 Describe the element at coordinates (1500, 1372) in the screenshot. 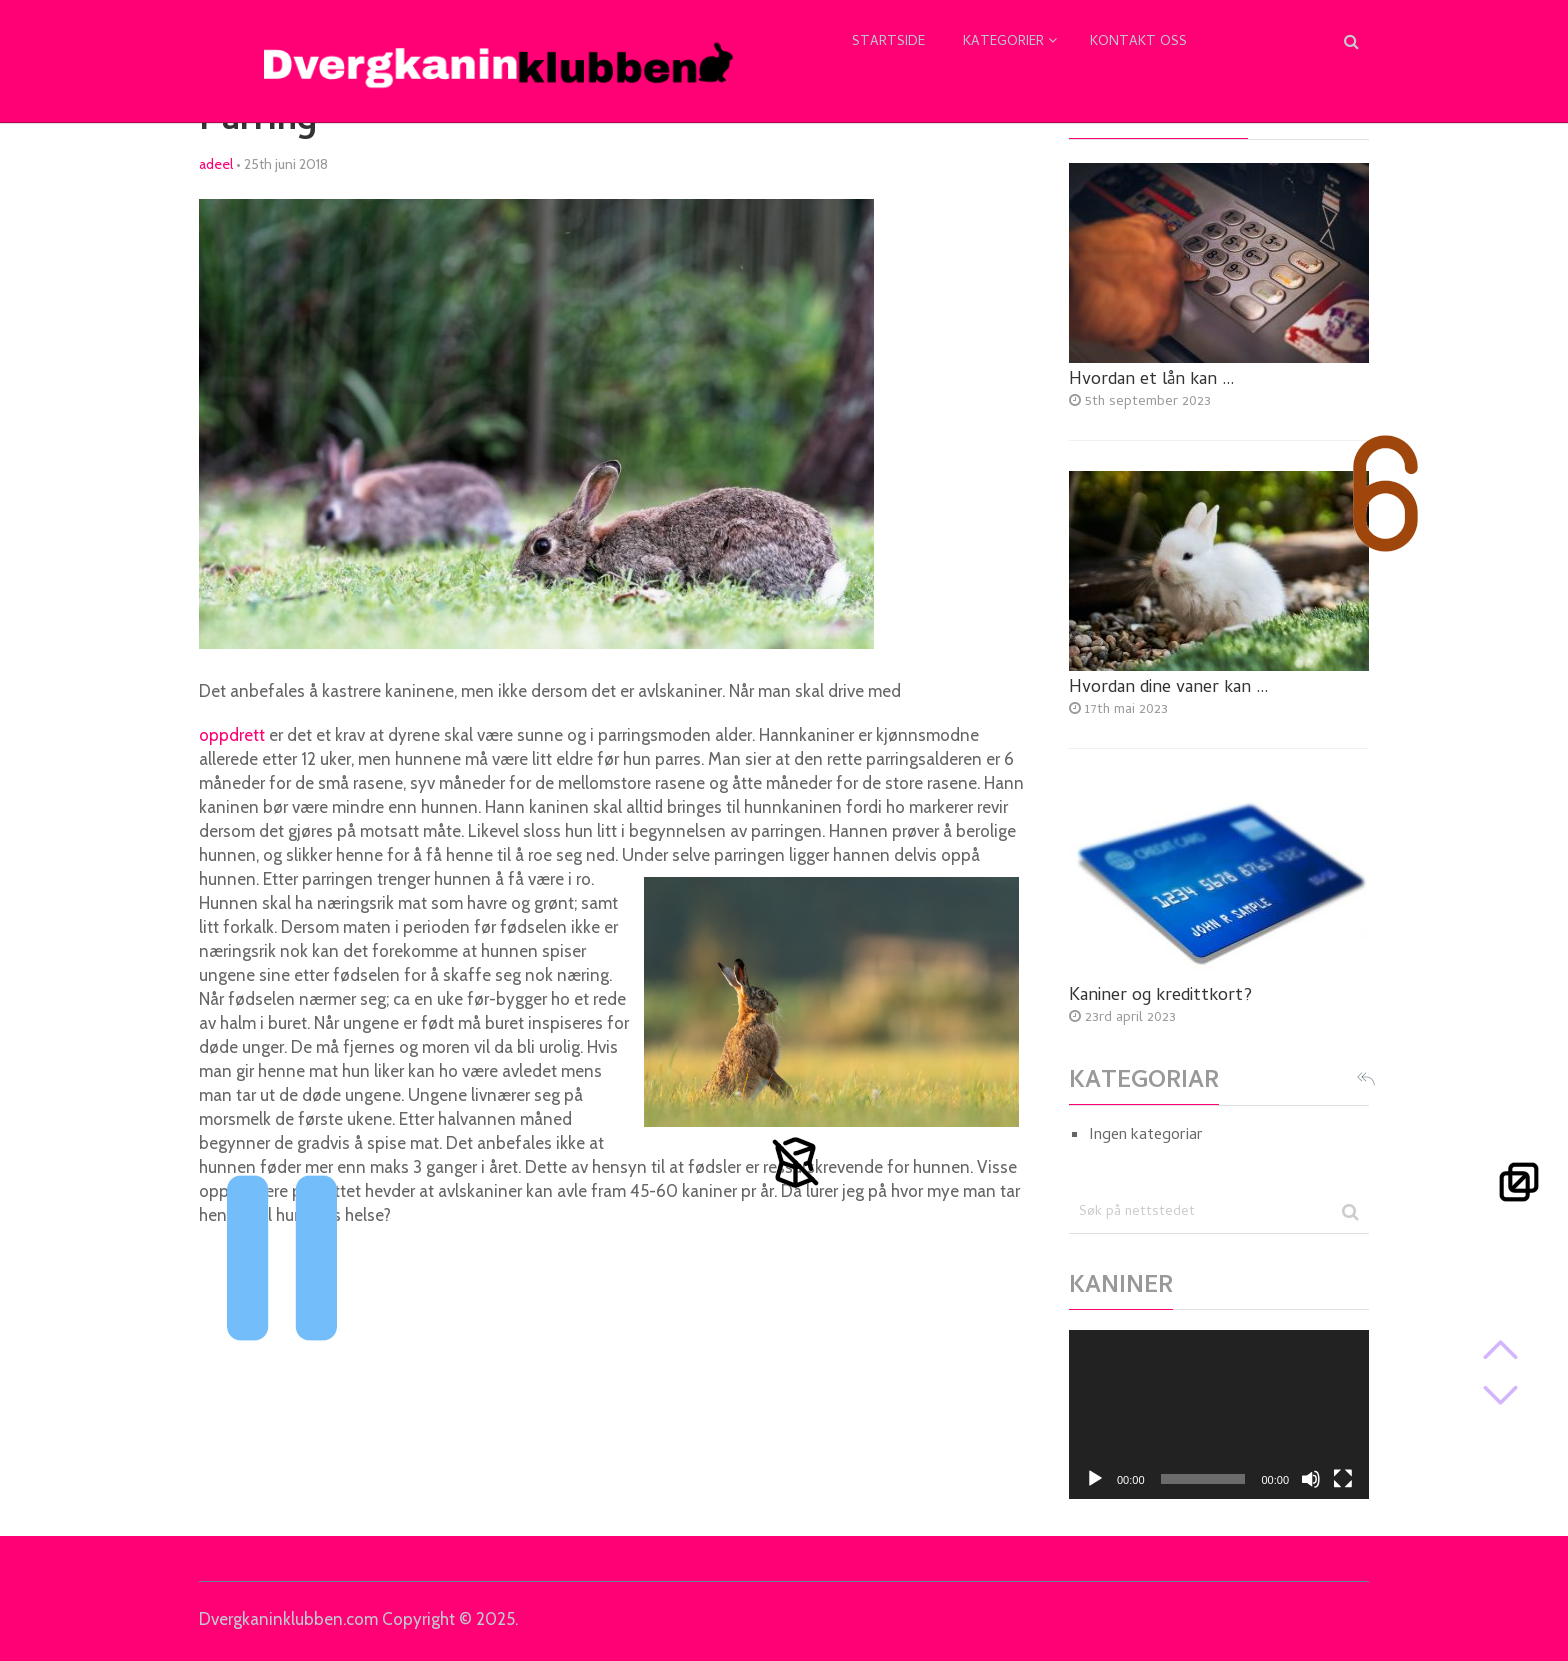

I see `expand or collapse a dropdown menu` at that location.